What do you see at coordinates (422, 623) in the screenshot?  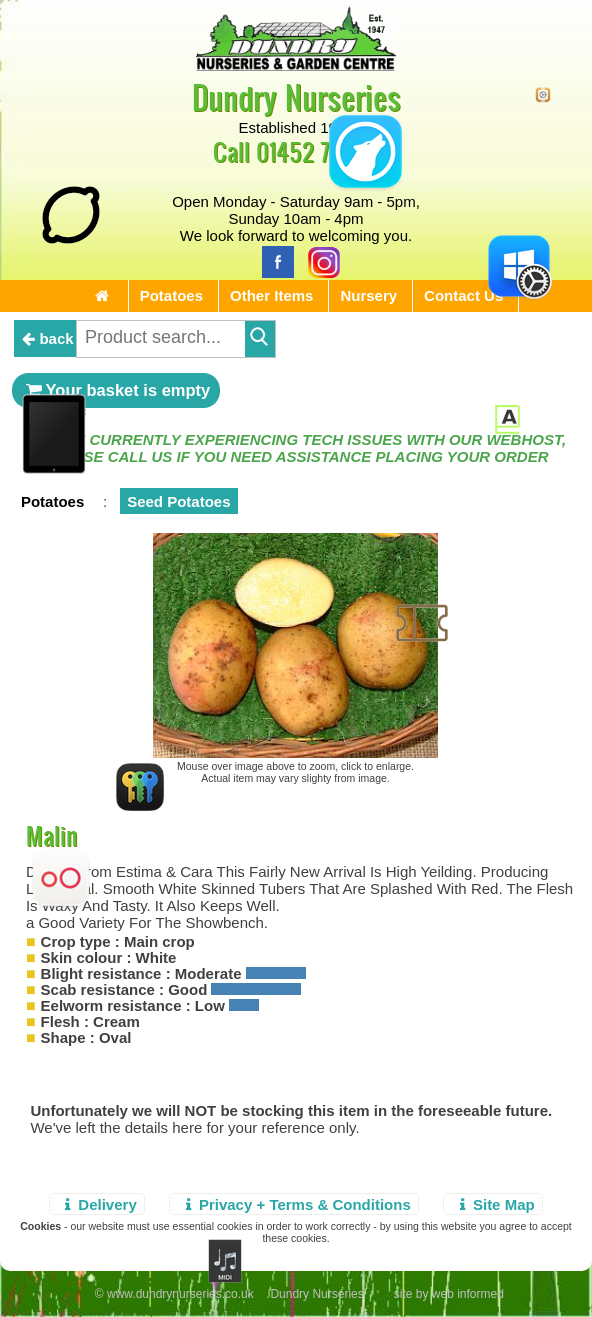 I see `view your tickets or passes` at bounding box center [422, 623].